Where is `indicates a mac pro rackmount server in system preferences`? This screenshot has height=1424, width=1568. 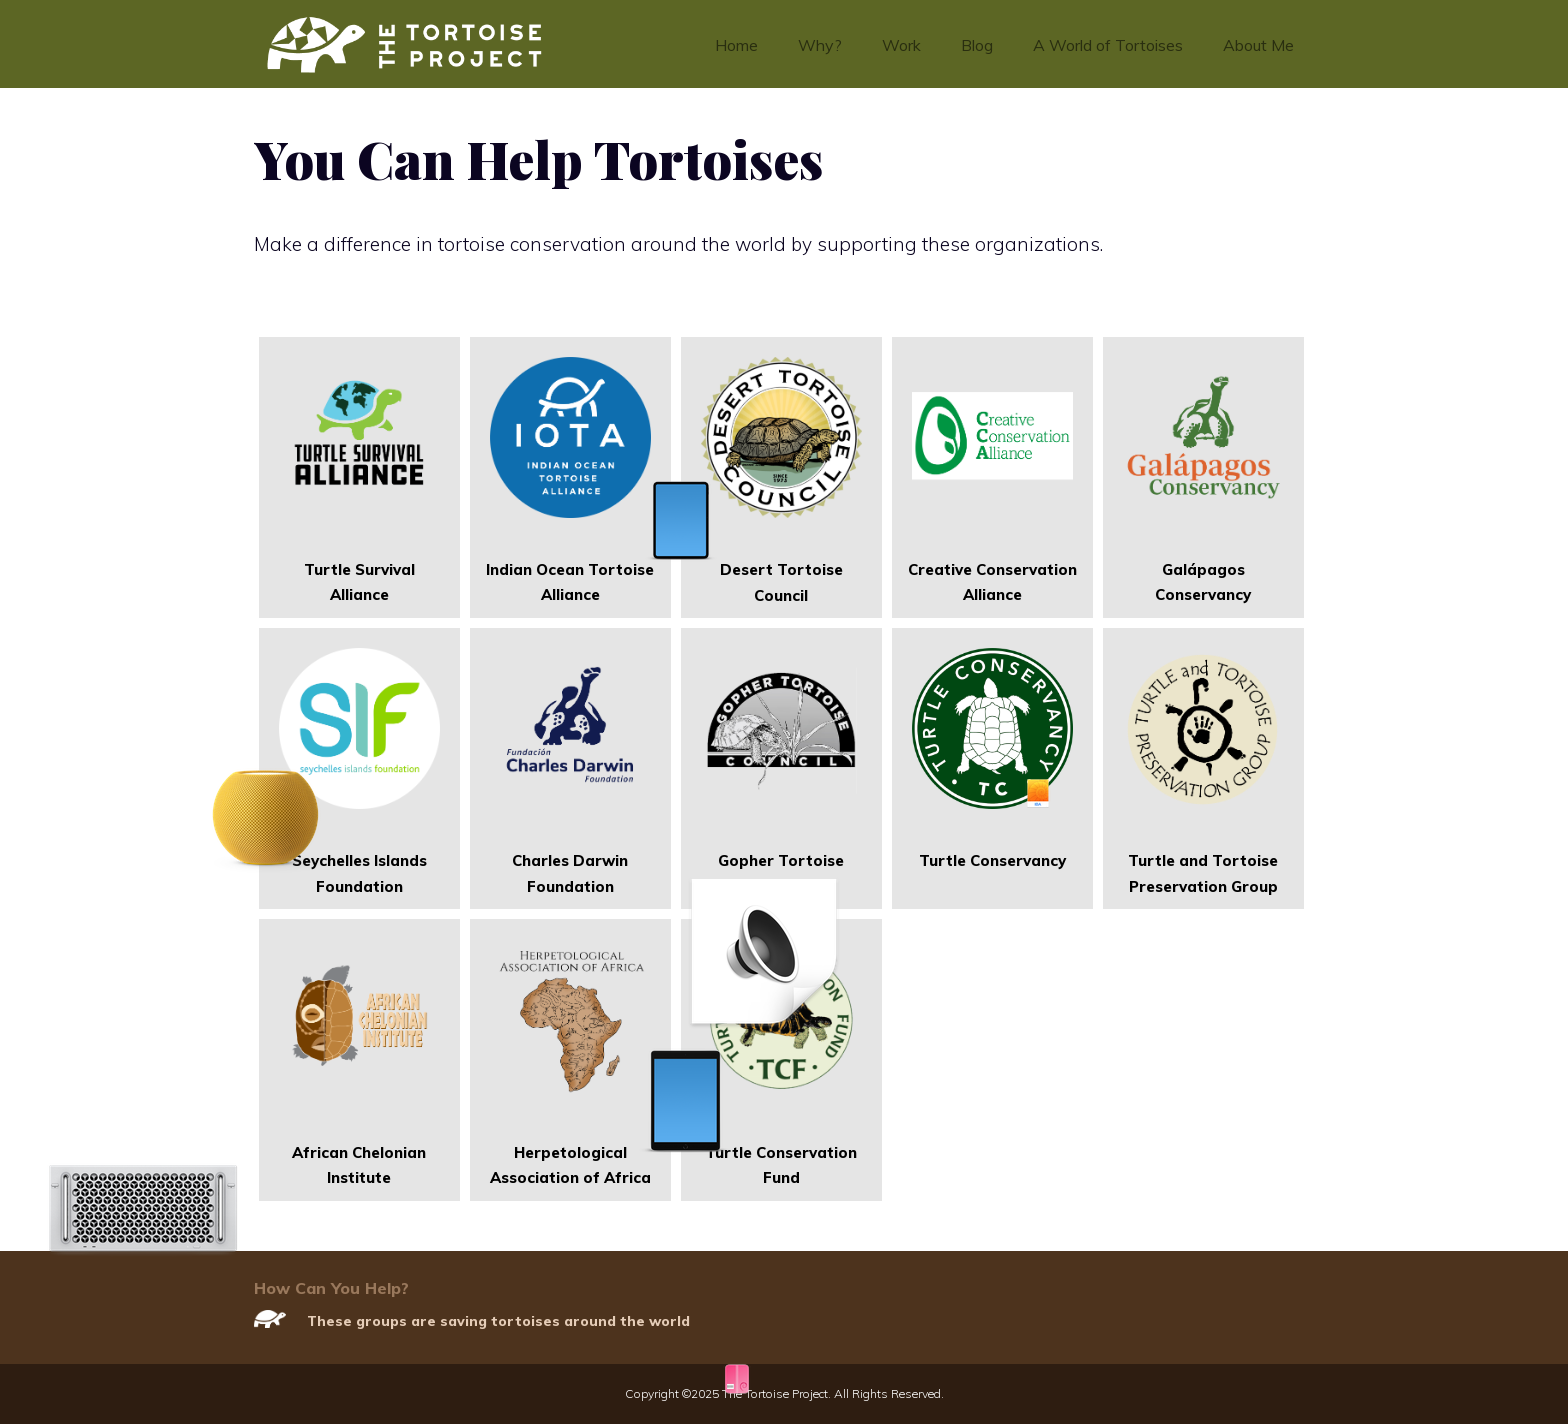
indicates a mac pro rackmount server in system preferences is located at coordinates (143, 1208).